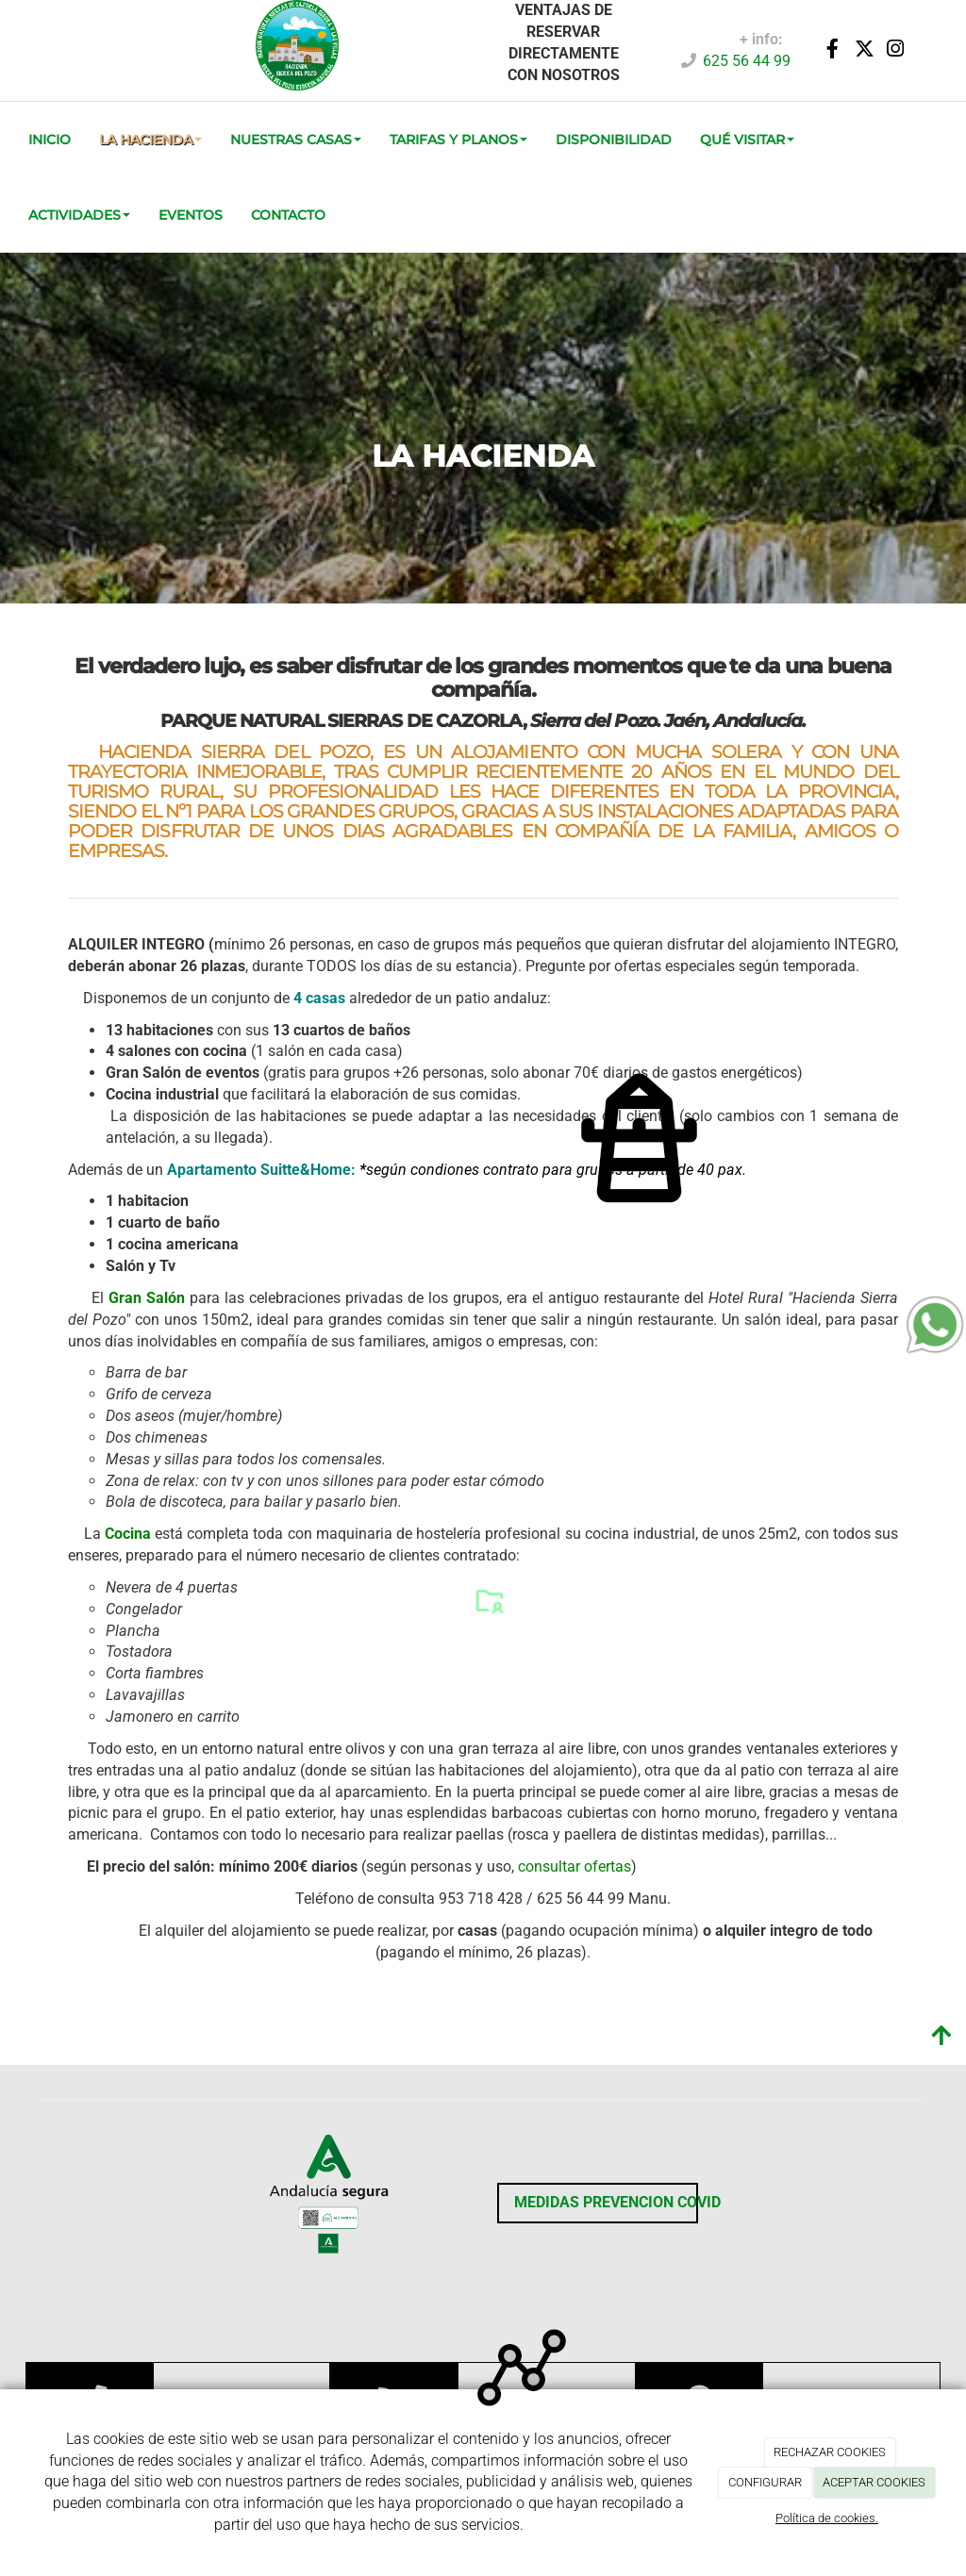  I want to click on access user files or personal folder, so click(490, 1600).